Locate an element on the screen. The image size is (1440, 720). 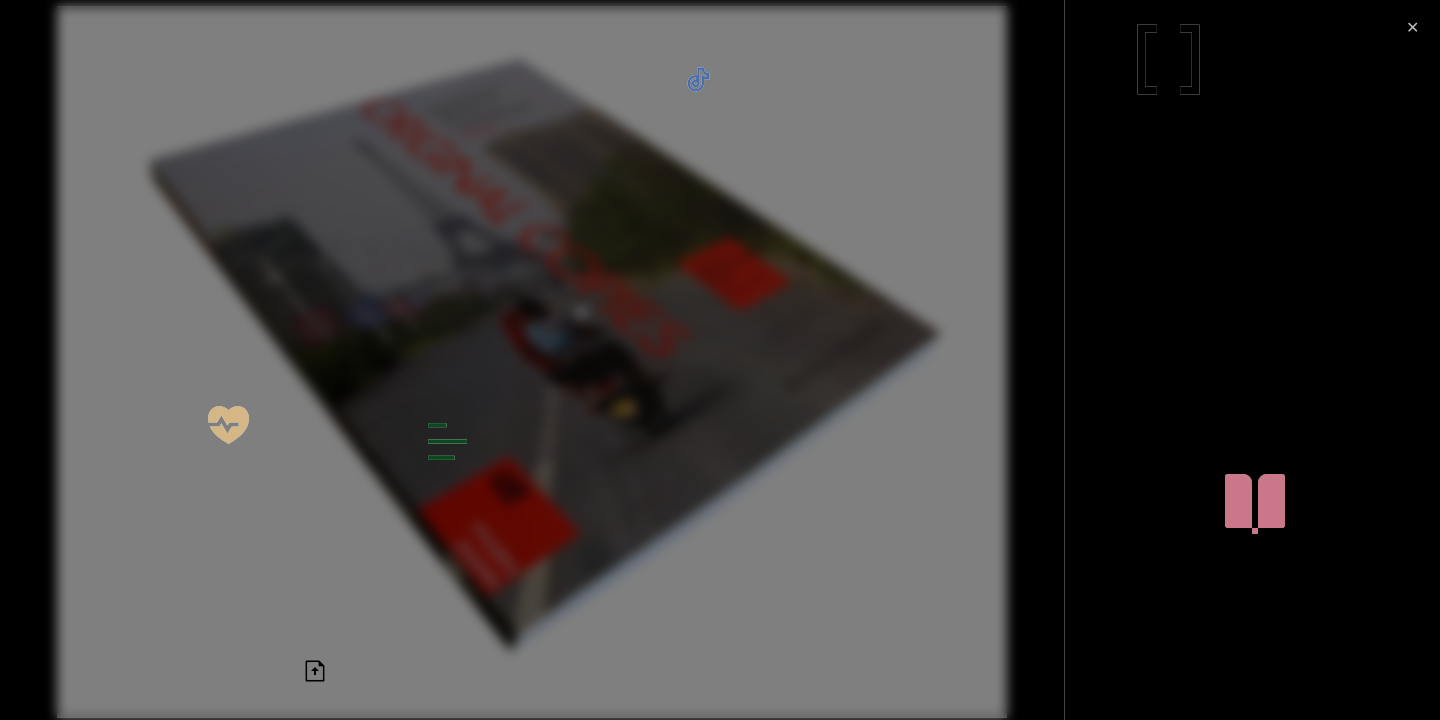
upload a file or document is located at coordinates (315, 671).